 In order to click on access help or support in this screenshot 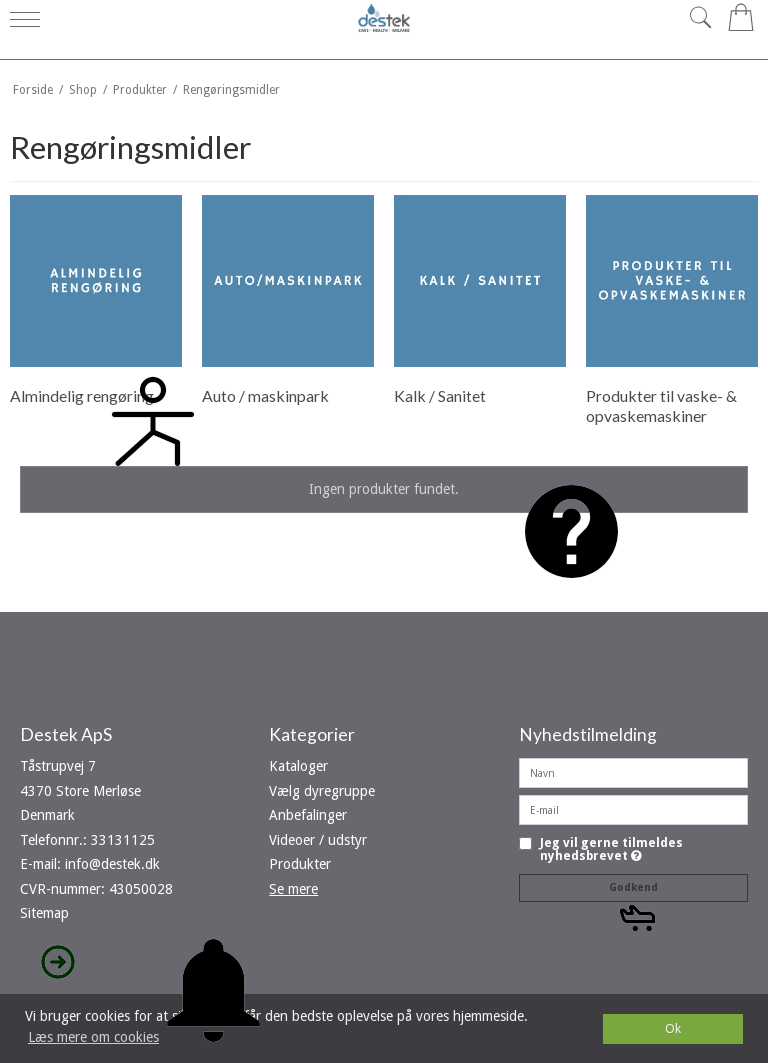, I will do `click(571, 531)`.